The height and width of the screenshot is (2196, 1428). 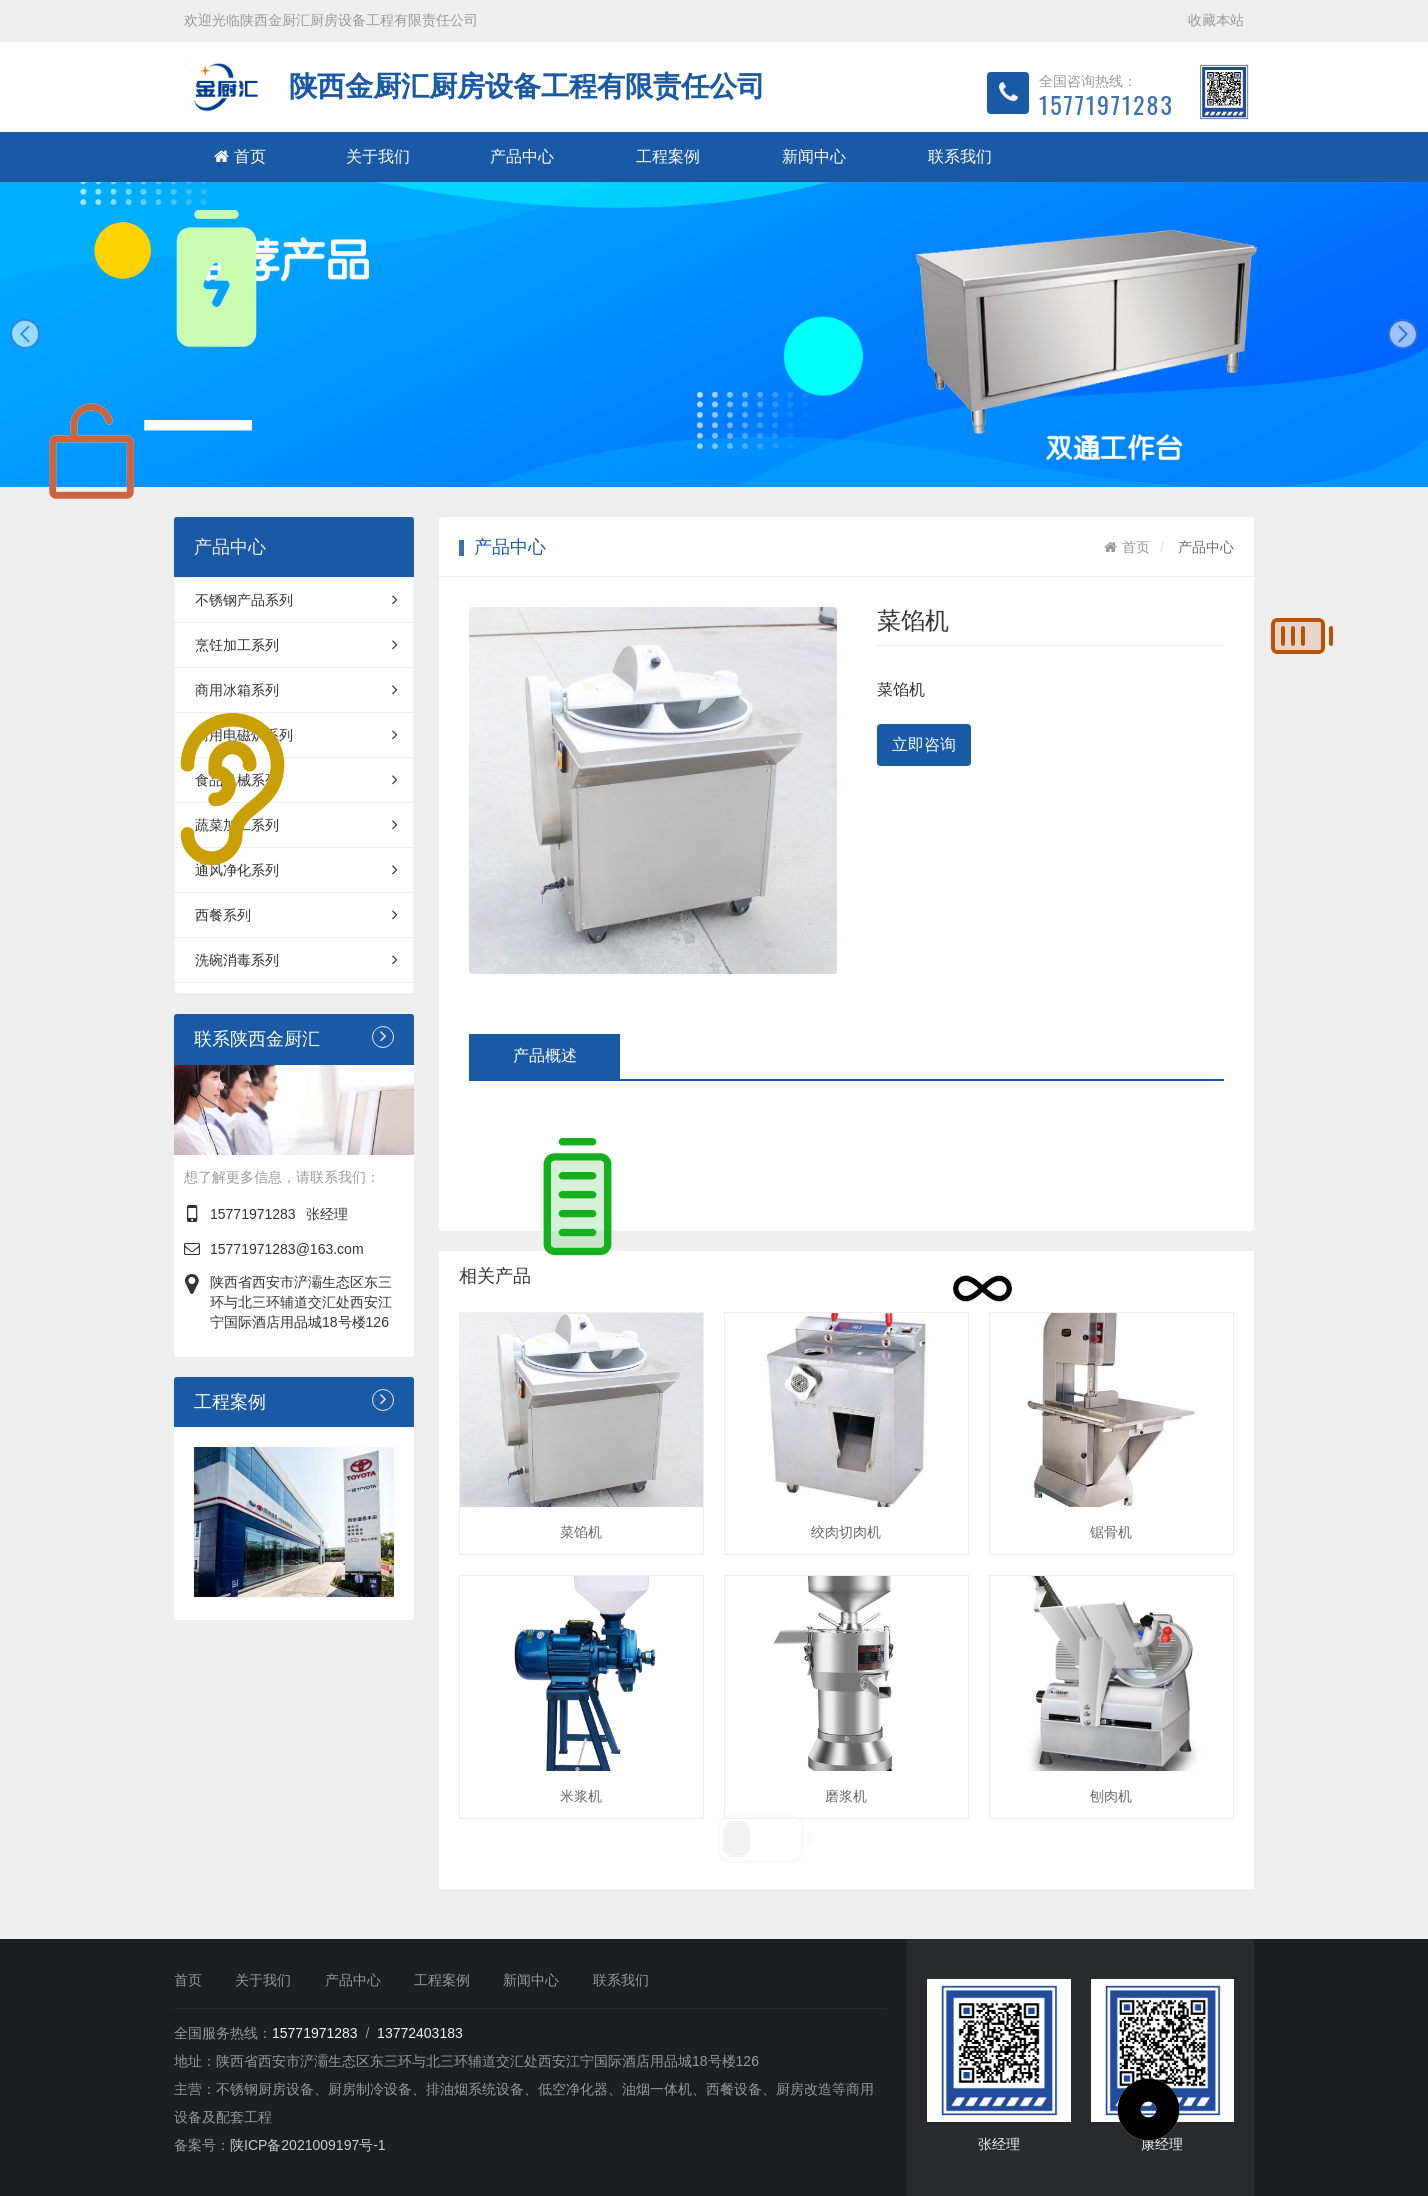 What do you see at coordinates (982, 1288) in the screenshot?
I see `indicates unlimited or infinite capacity` at bounding box center [982, 1288].